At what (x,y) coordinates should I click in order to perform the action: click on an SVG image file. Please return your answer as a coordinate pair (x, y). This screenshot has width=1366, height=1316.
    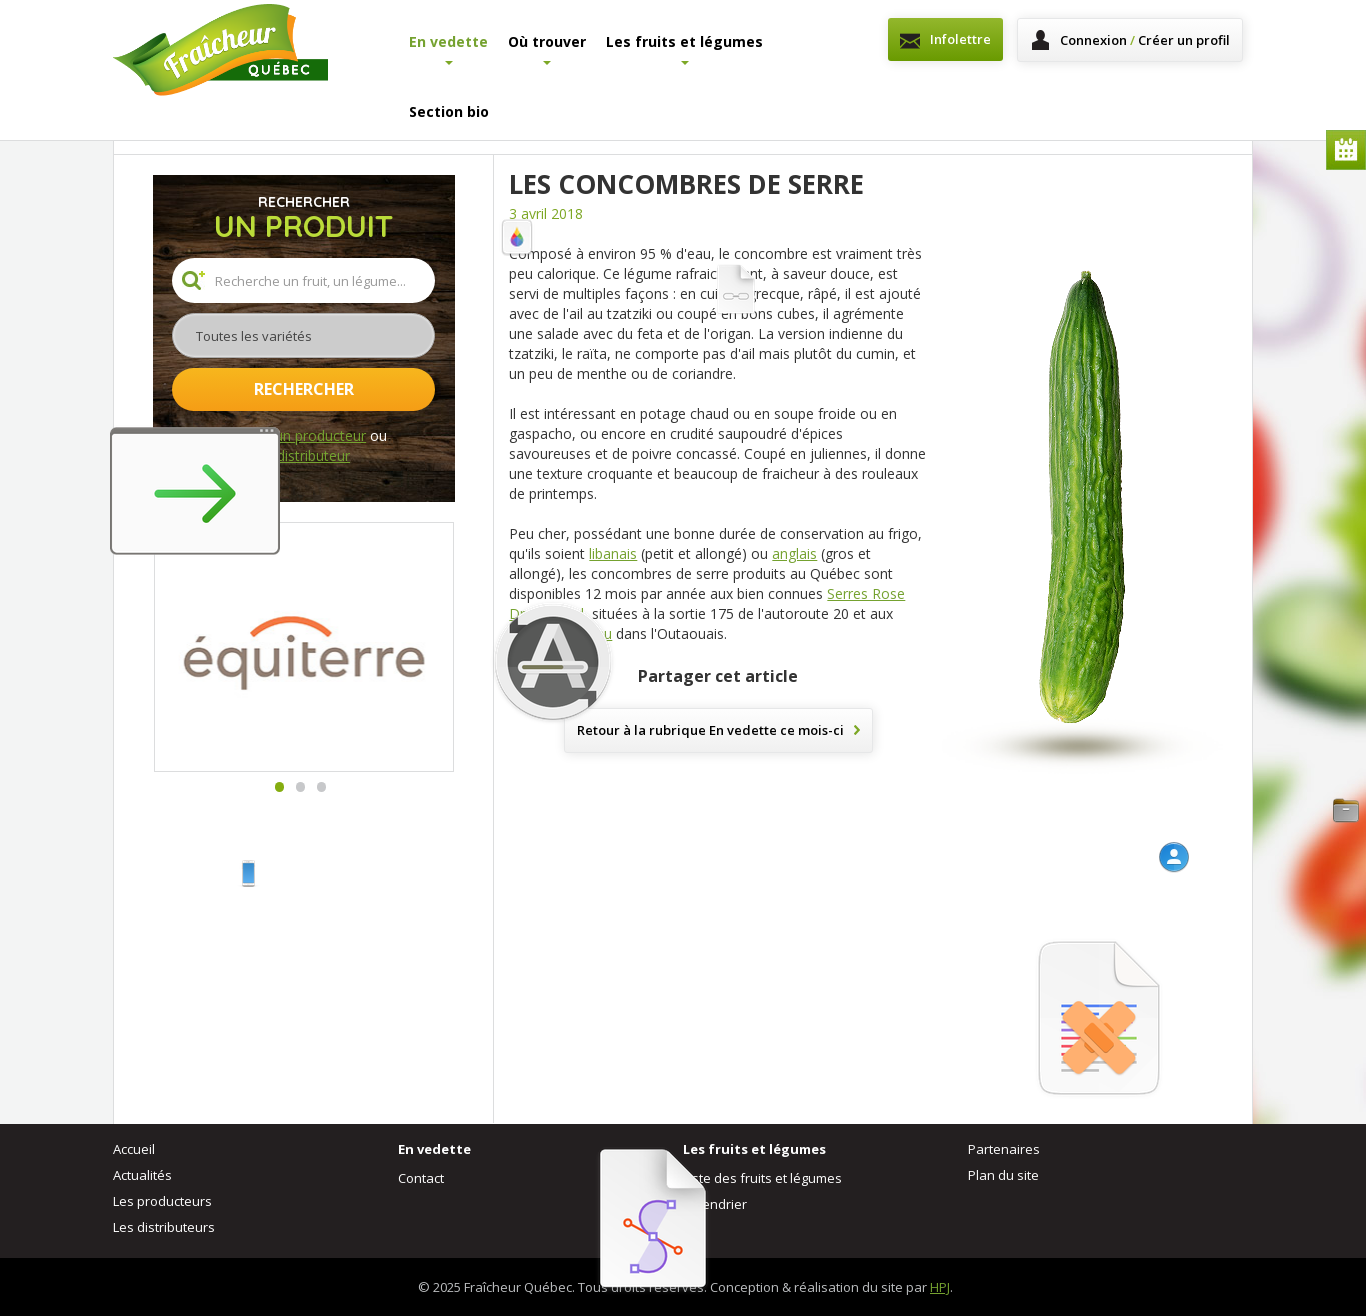
    Looking at the image, I should click on (653, 1221).